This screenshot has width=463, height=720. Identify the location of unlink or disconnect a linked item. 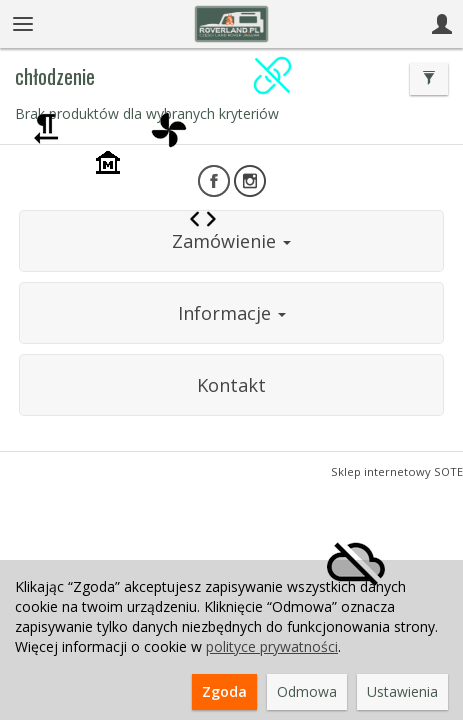
(272, 75).